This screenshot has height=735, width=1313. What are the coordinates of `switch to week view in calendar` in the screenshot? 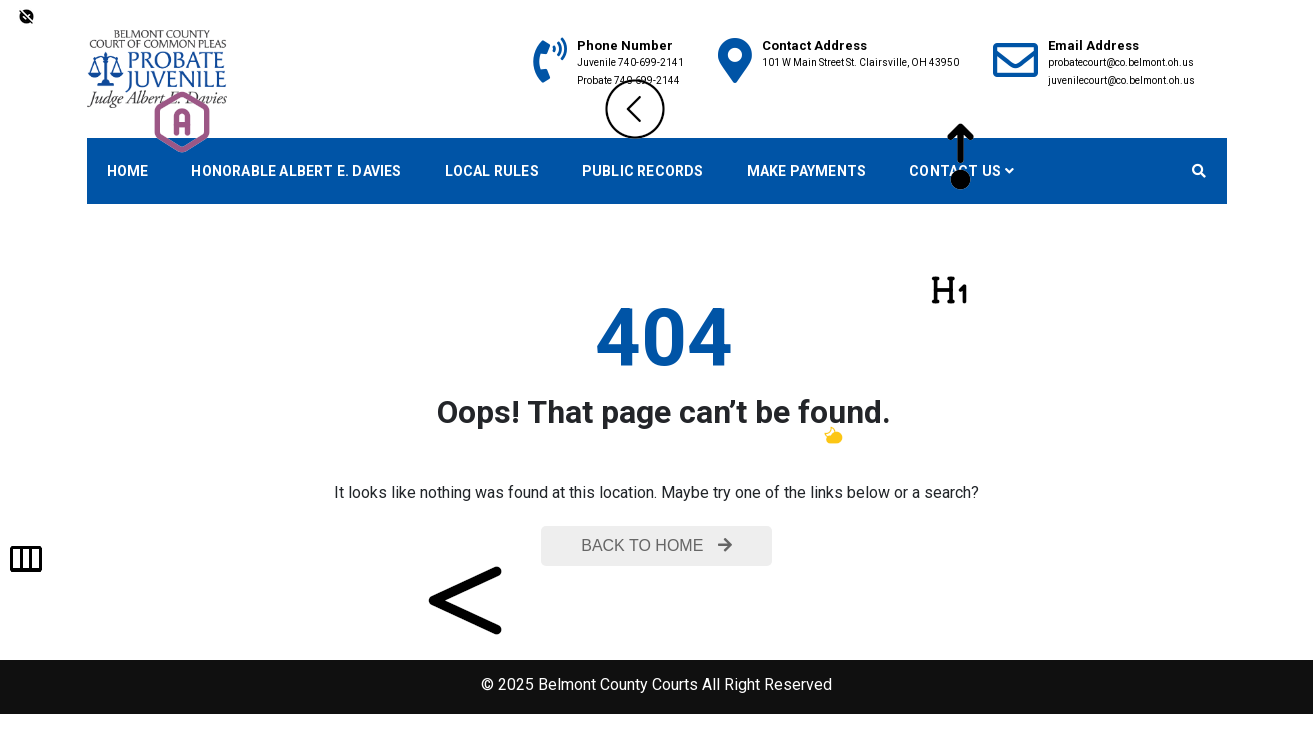 It's located at (26, 559).